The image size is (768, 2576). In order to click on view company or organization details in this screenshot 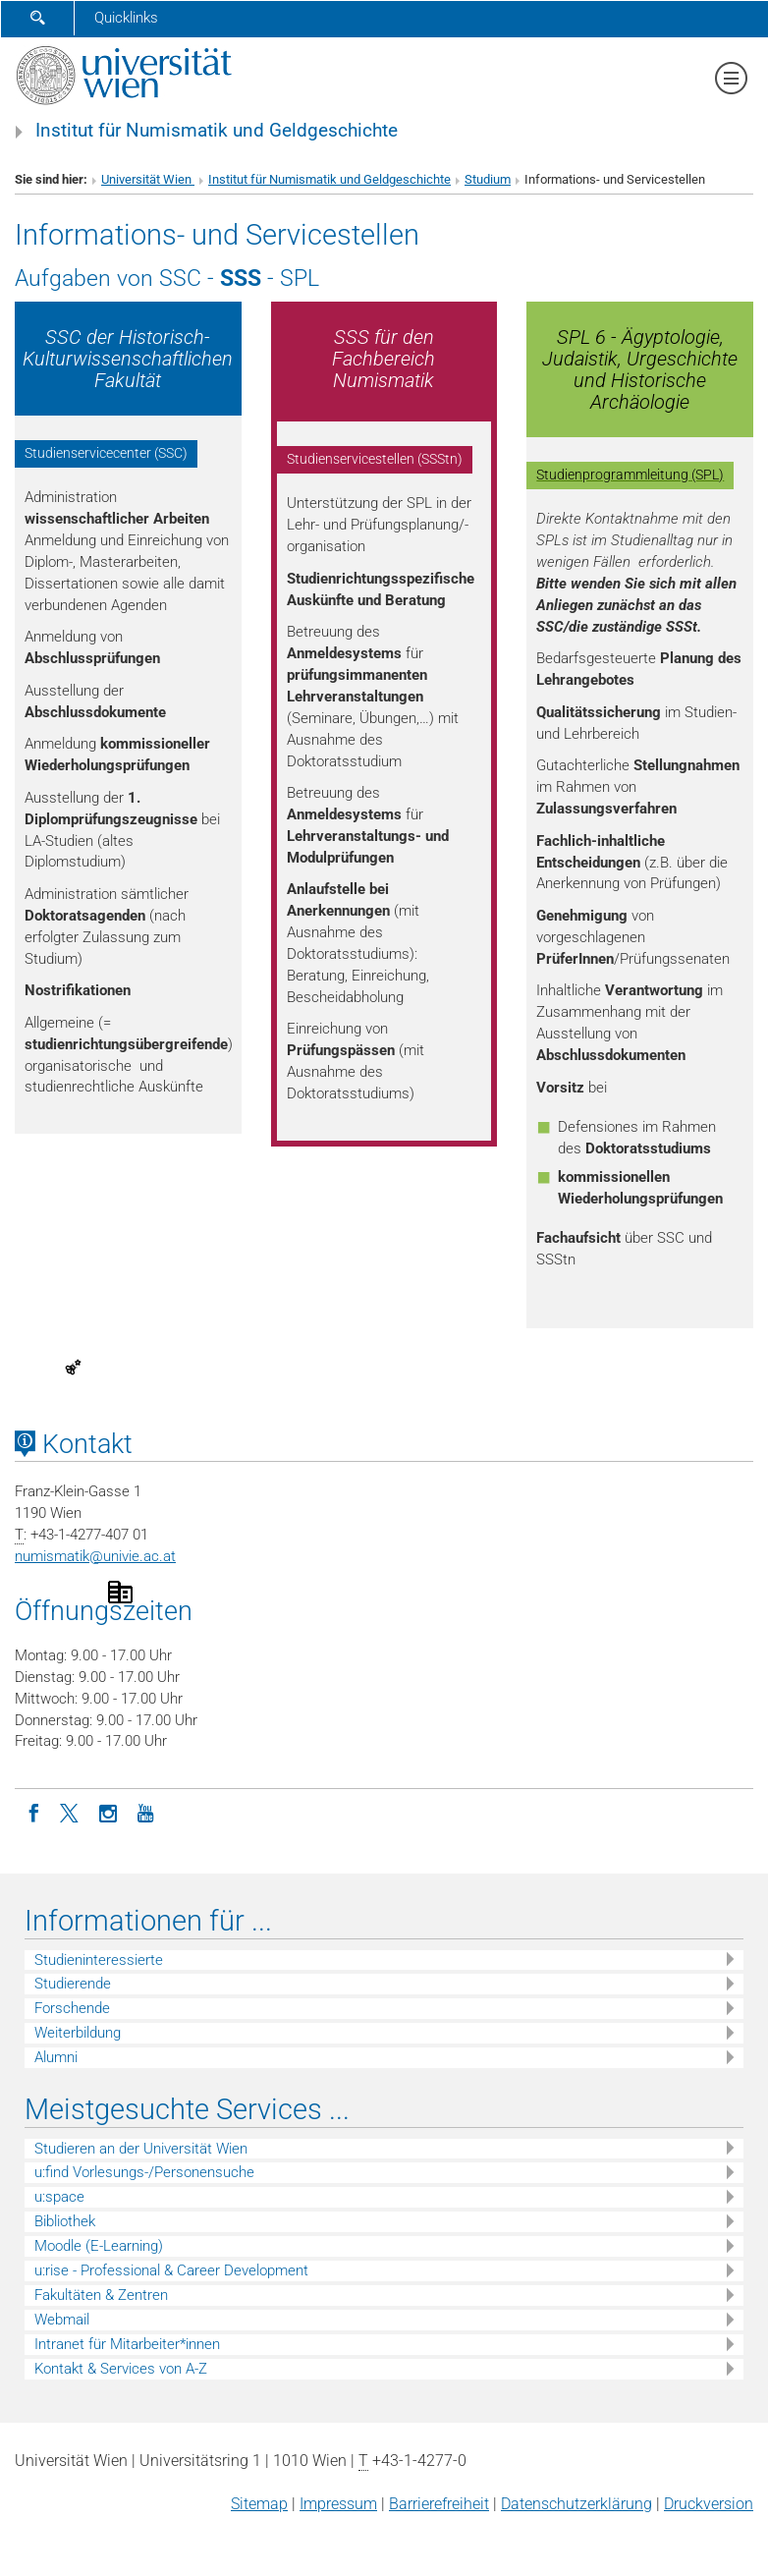, I will do `click(120, 1592)`.